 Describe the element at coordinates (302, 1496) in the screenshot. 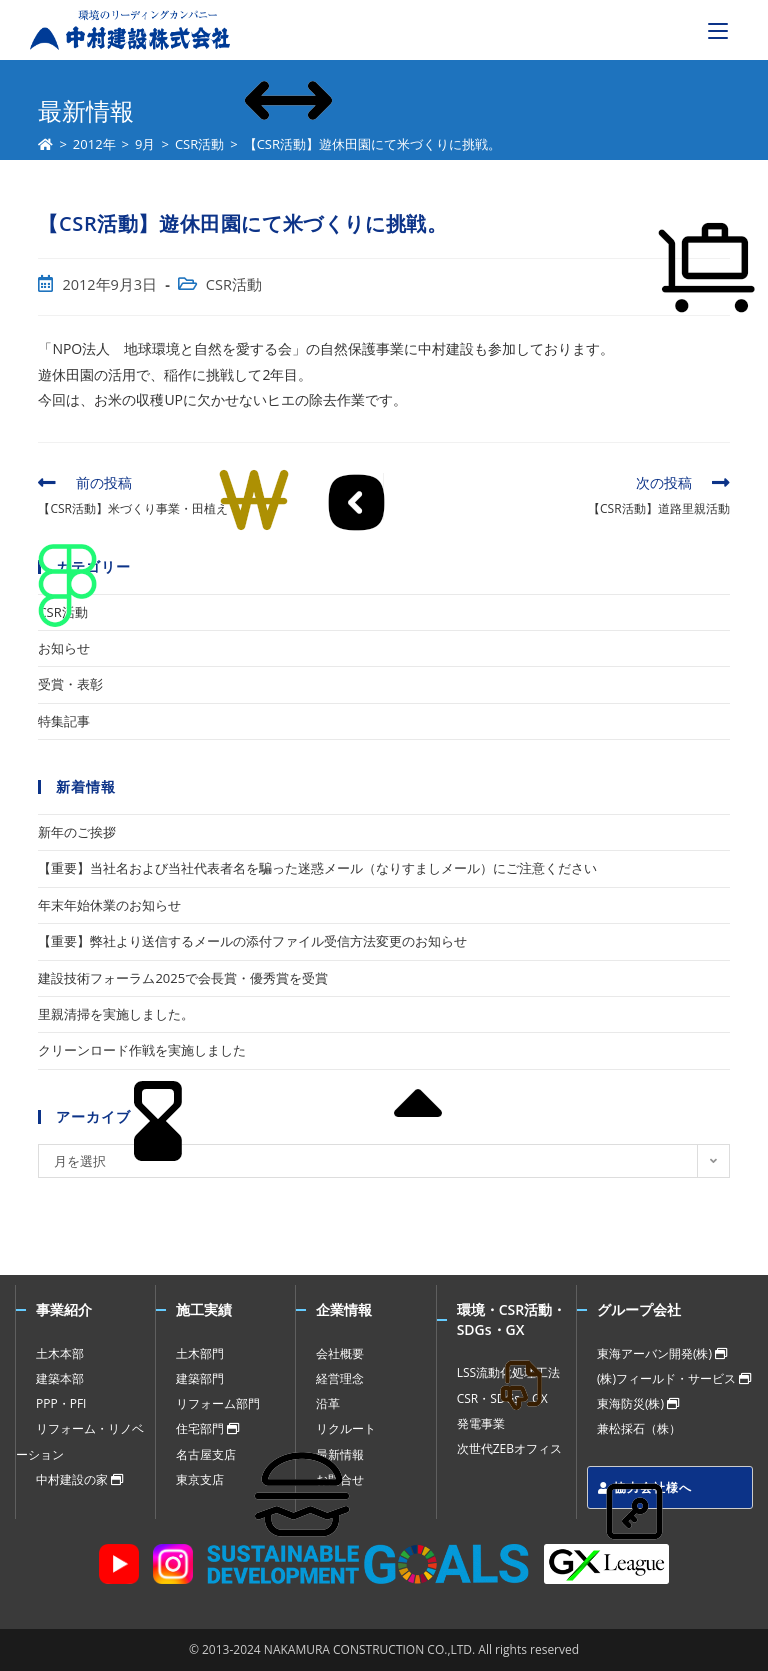

I see `food or restaurant category` at that location.